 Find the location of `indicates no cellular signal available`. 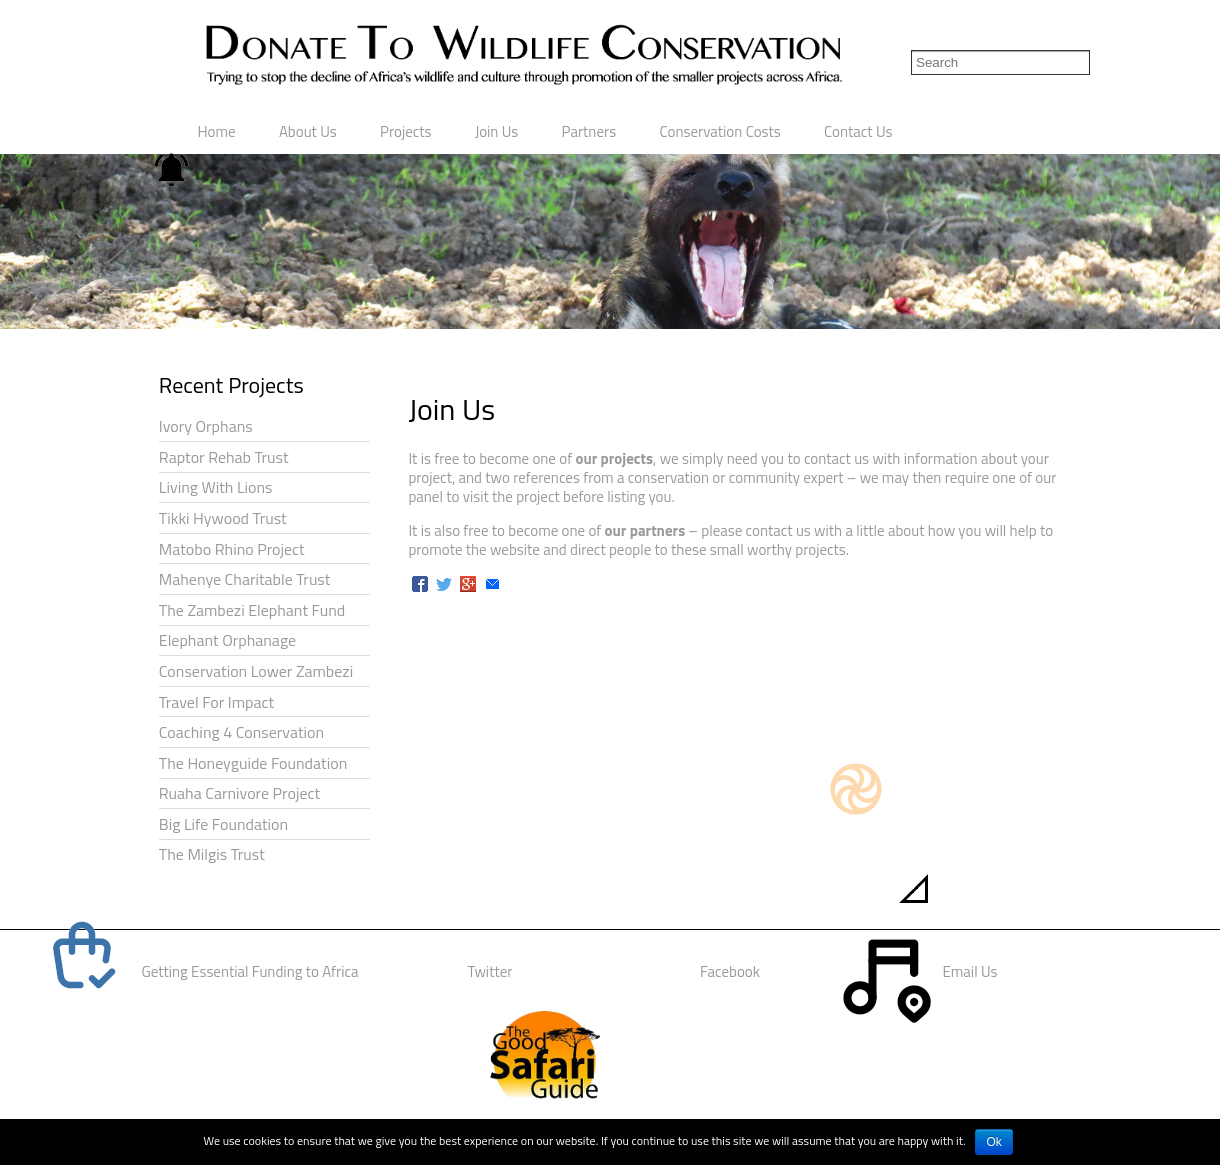

indicates no cellular signal available is located at coordinates (913, 888).